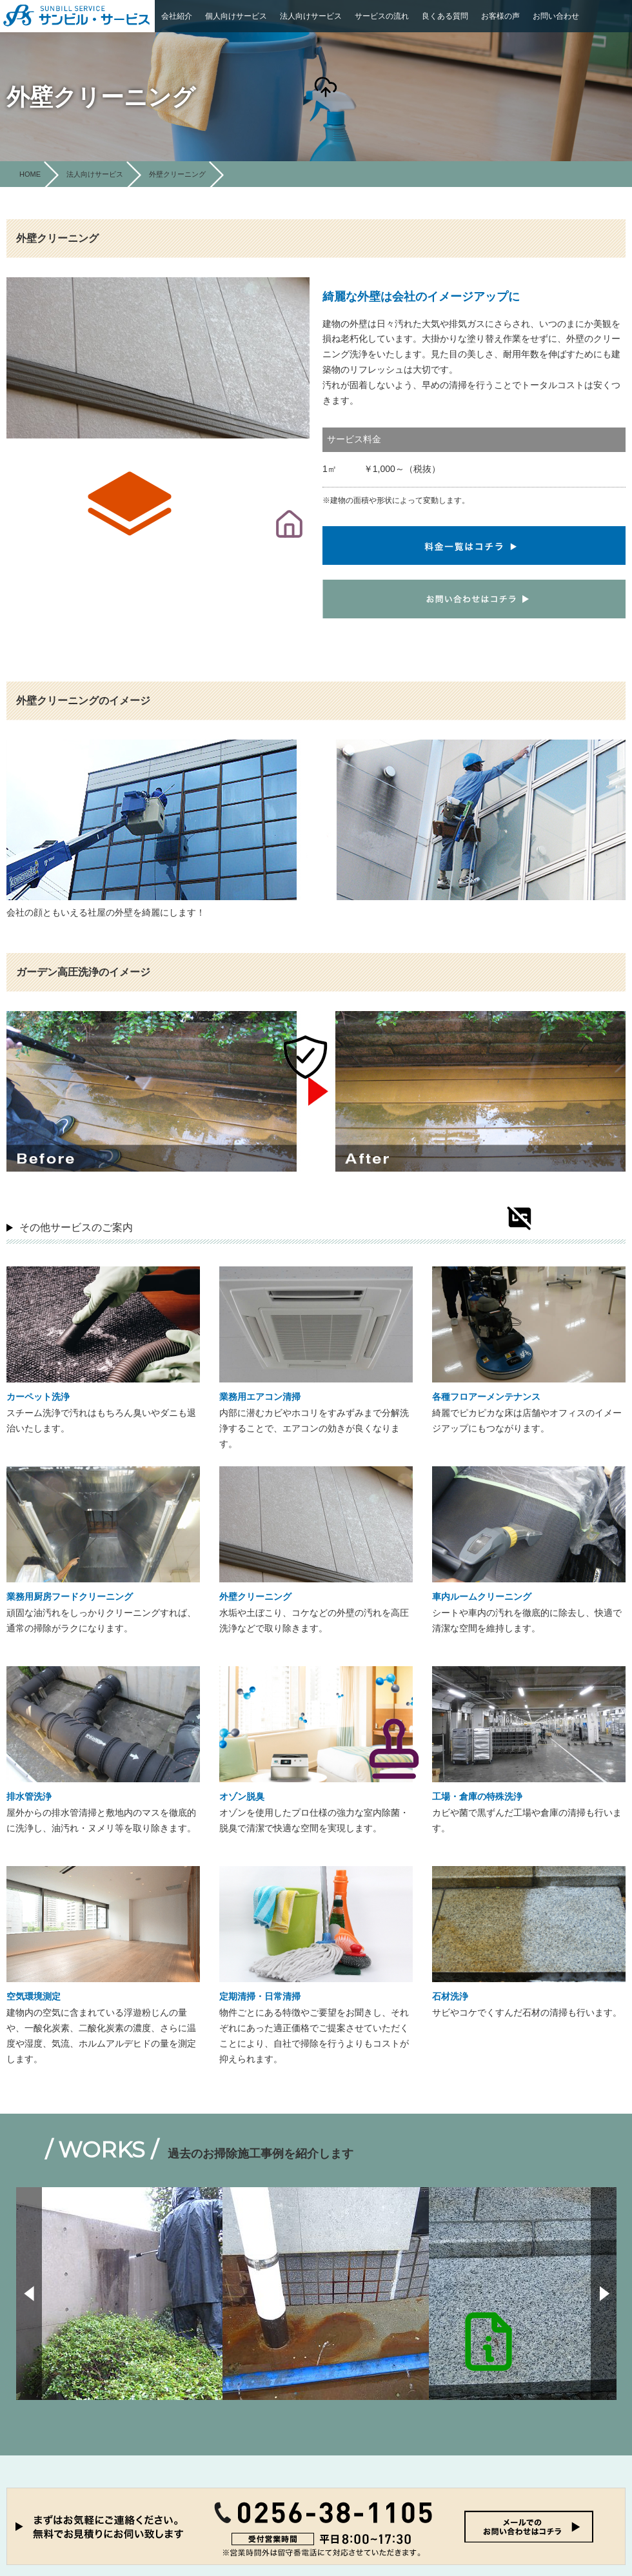 The width and height of the screenshot is (632, 2576). I want to click on navigate to home screen, so click(289, 524).